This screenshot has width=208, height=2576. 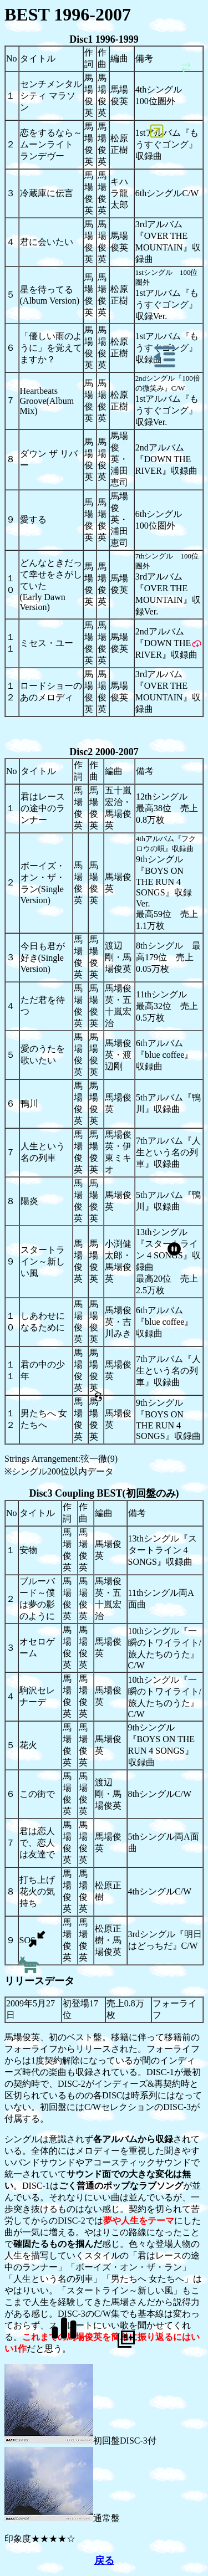 I want to click on indicates 9 or more items in a stack or collection, so click(x=126, y=2339).